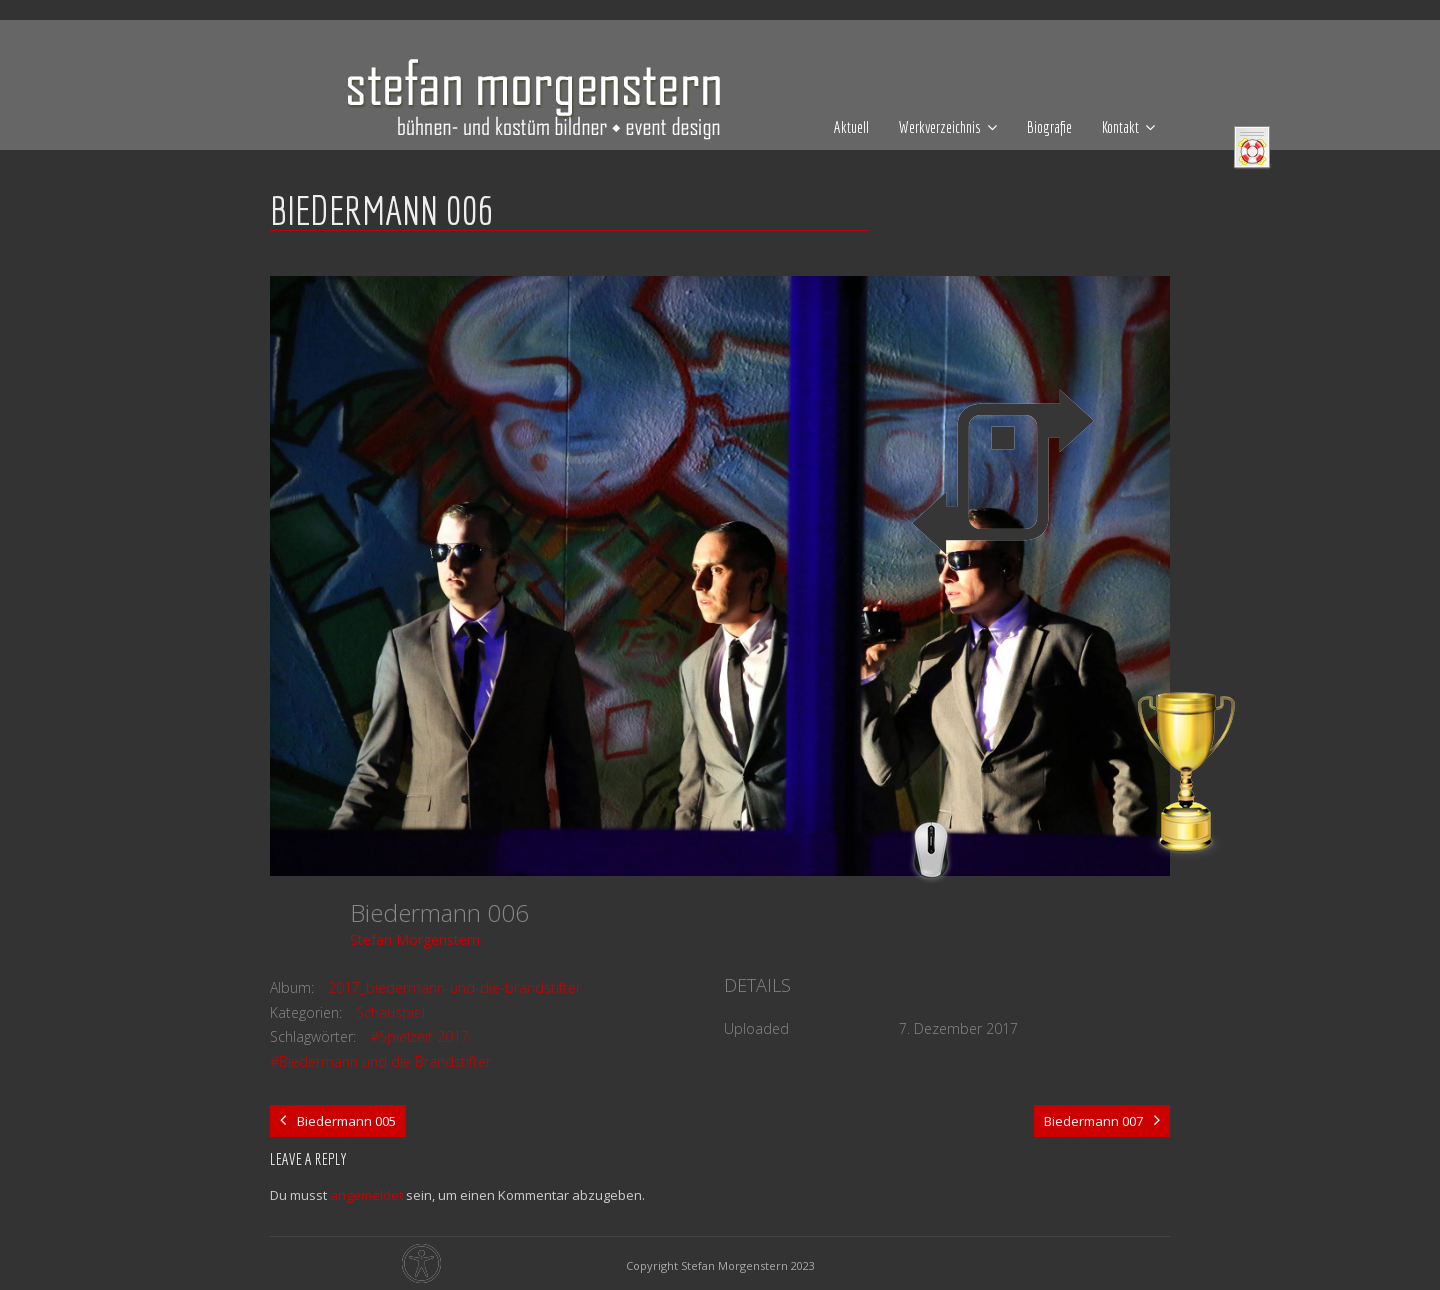 This screenshot has width=1440, height=1290. Describe the element at coordinates (1191, 772) in the screenshot. I see `indicates a gold-level achievement or first place ranking` at that location.